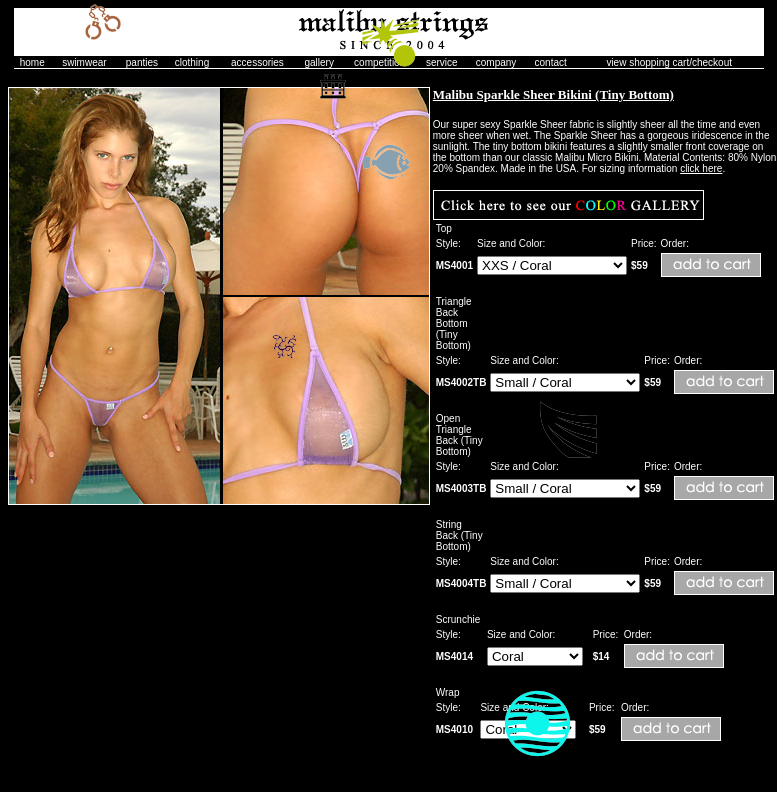 The image size is (777, 792). I want to click on indicates windy weather conditions, so click(568, 429).